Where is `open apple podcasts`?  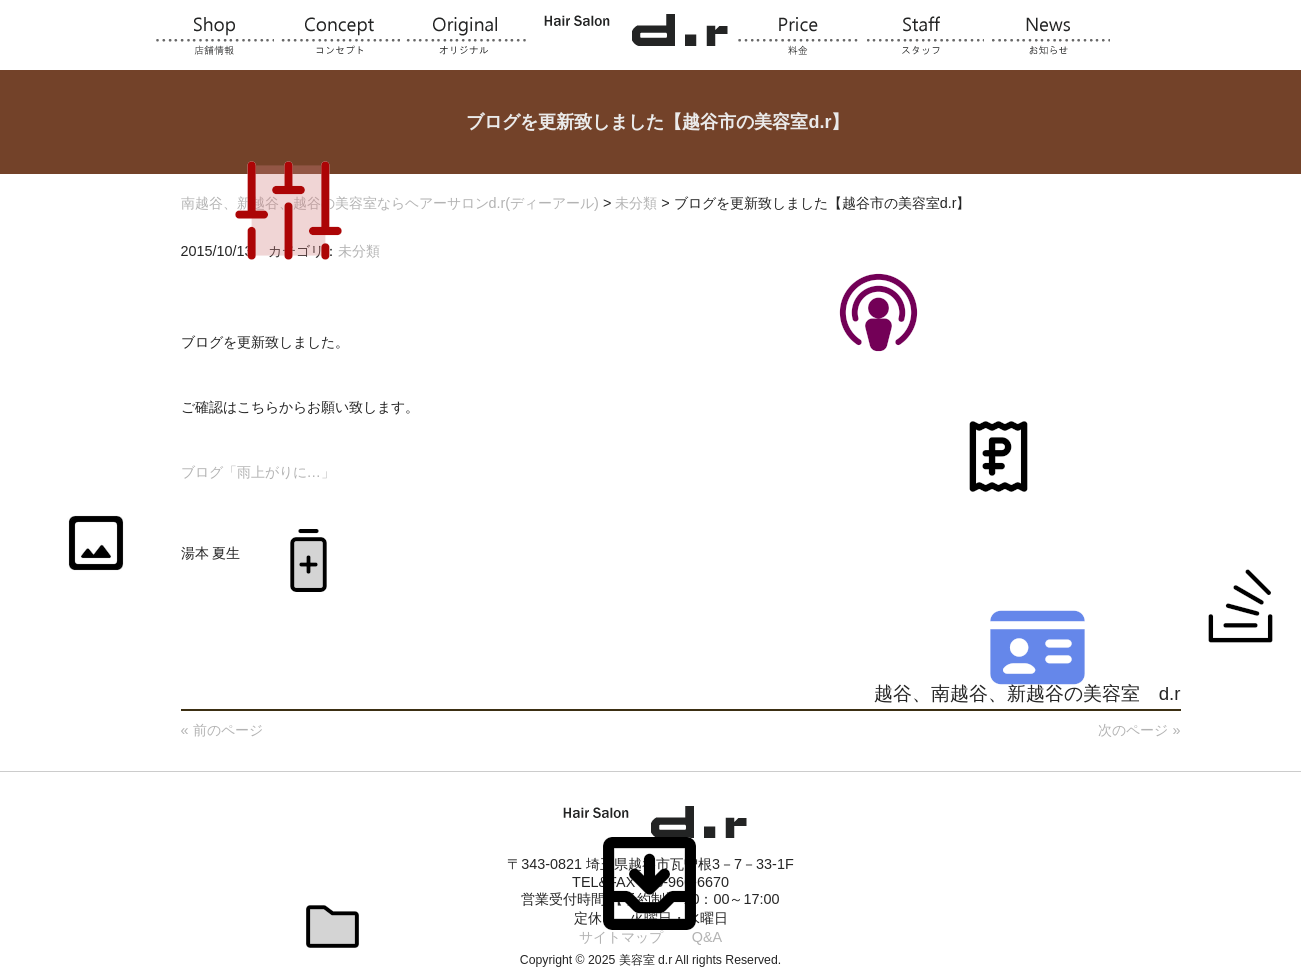 open apple podcasts is located at coordinates (878, 312).